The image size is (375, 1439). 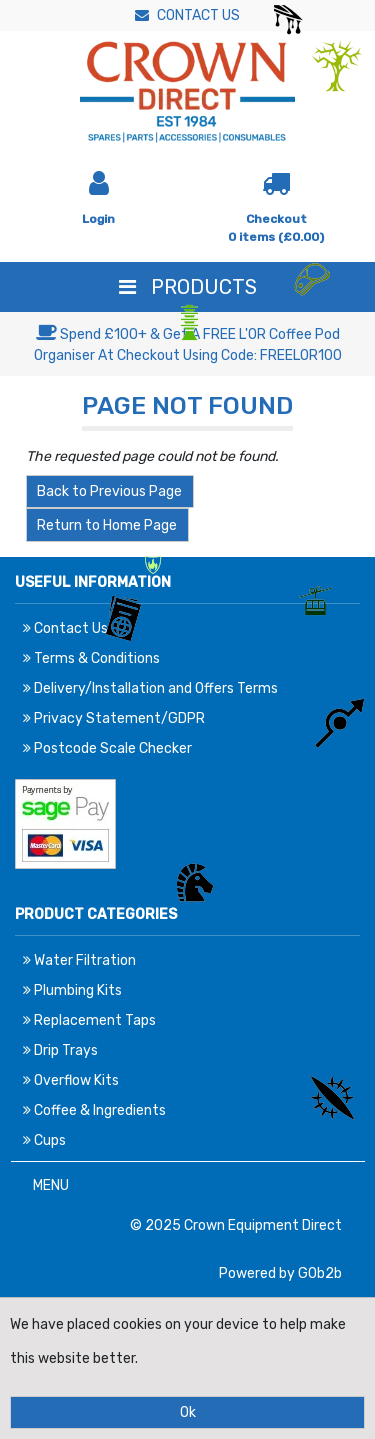 I want to click on dead or withered tree element in a game interface, so click(x=337, y=66).